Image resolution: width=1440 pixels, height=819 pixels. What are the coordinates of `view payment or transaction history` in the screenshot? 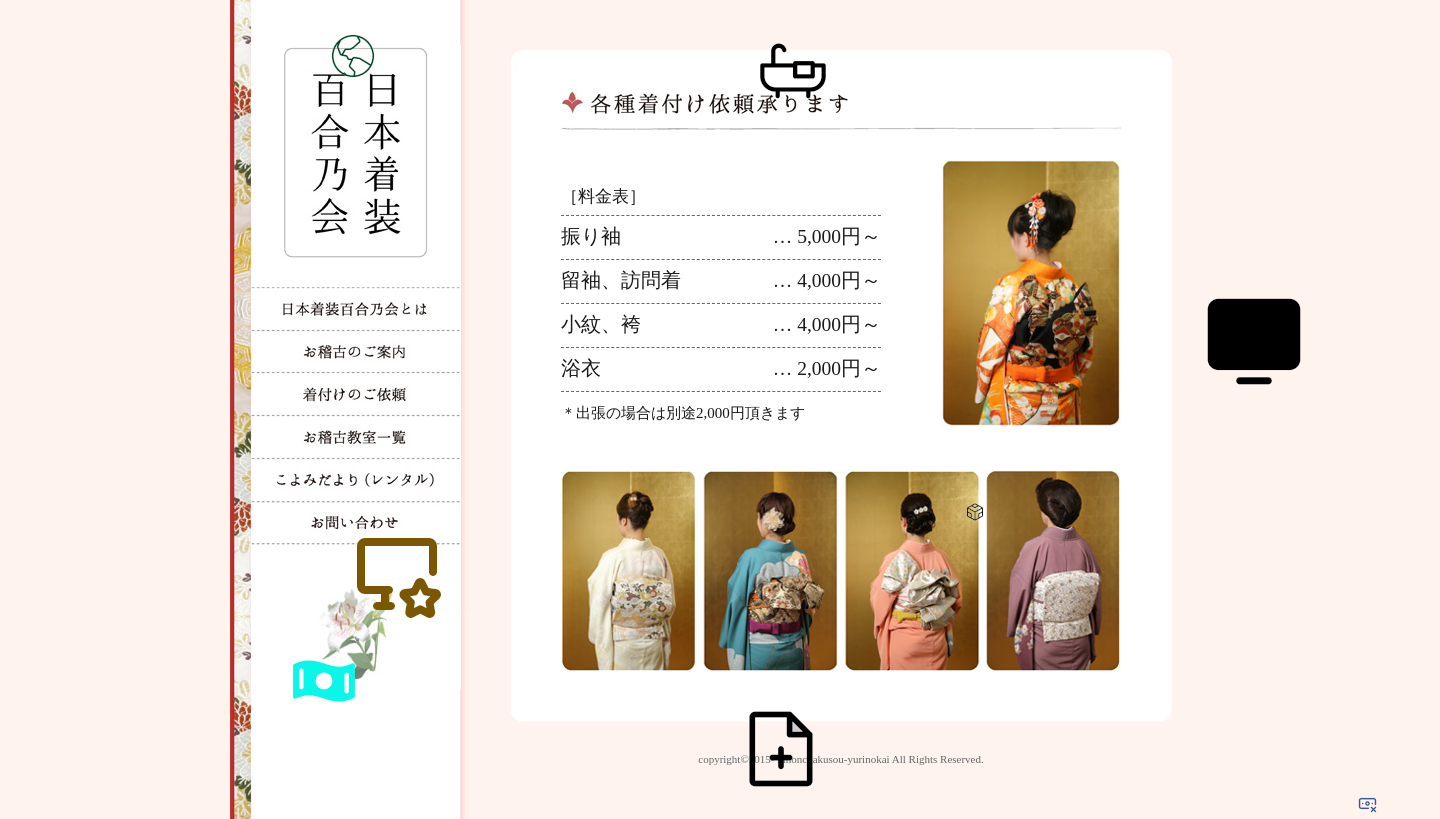 It's located at (324, 681).